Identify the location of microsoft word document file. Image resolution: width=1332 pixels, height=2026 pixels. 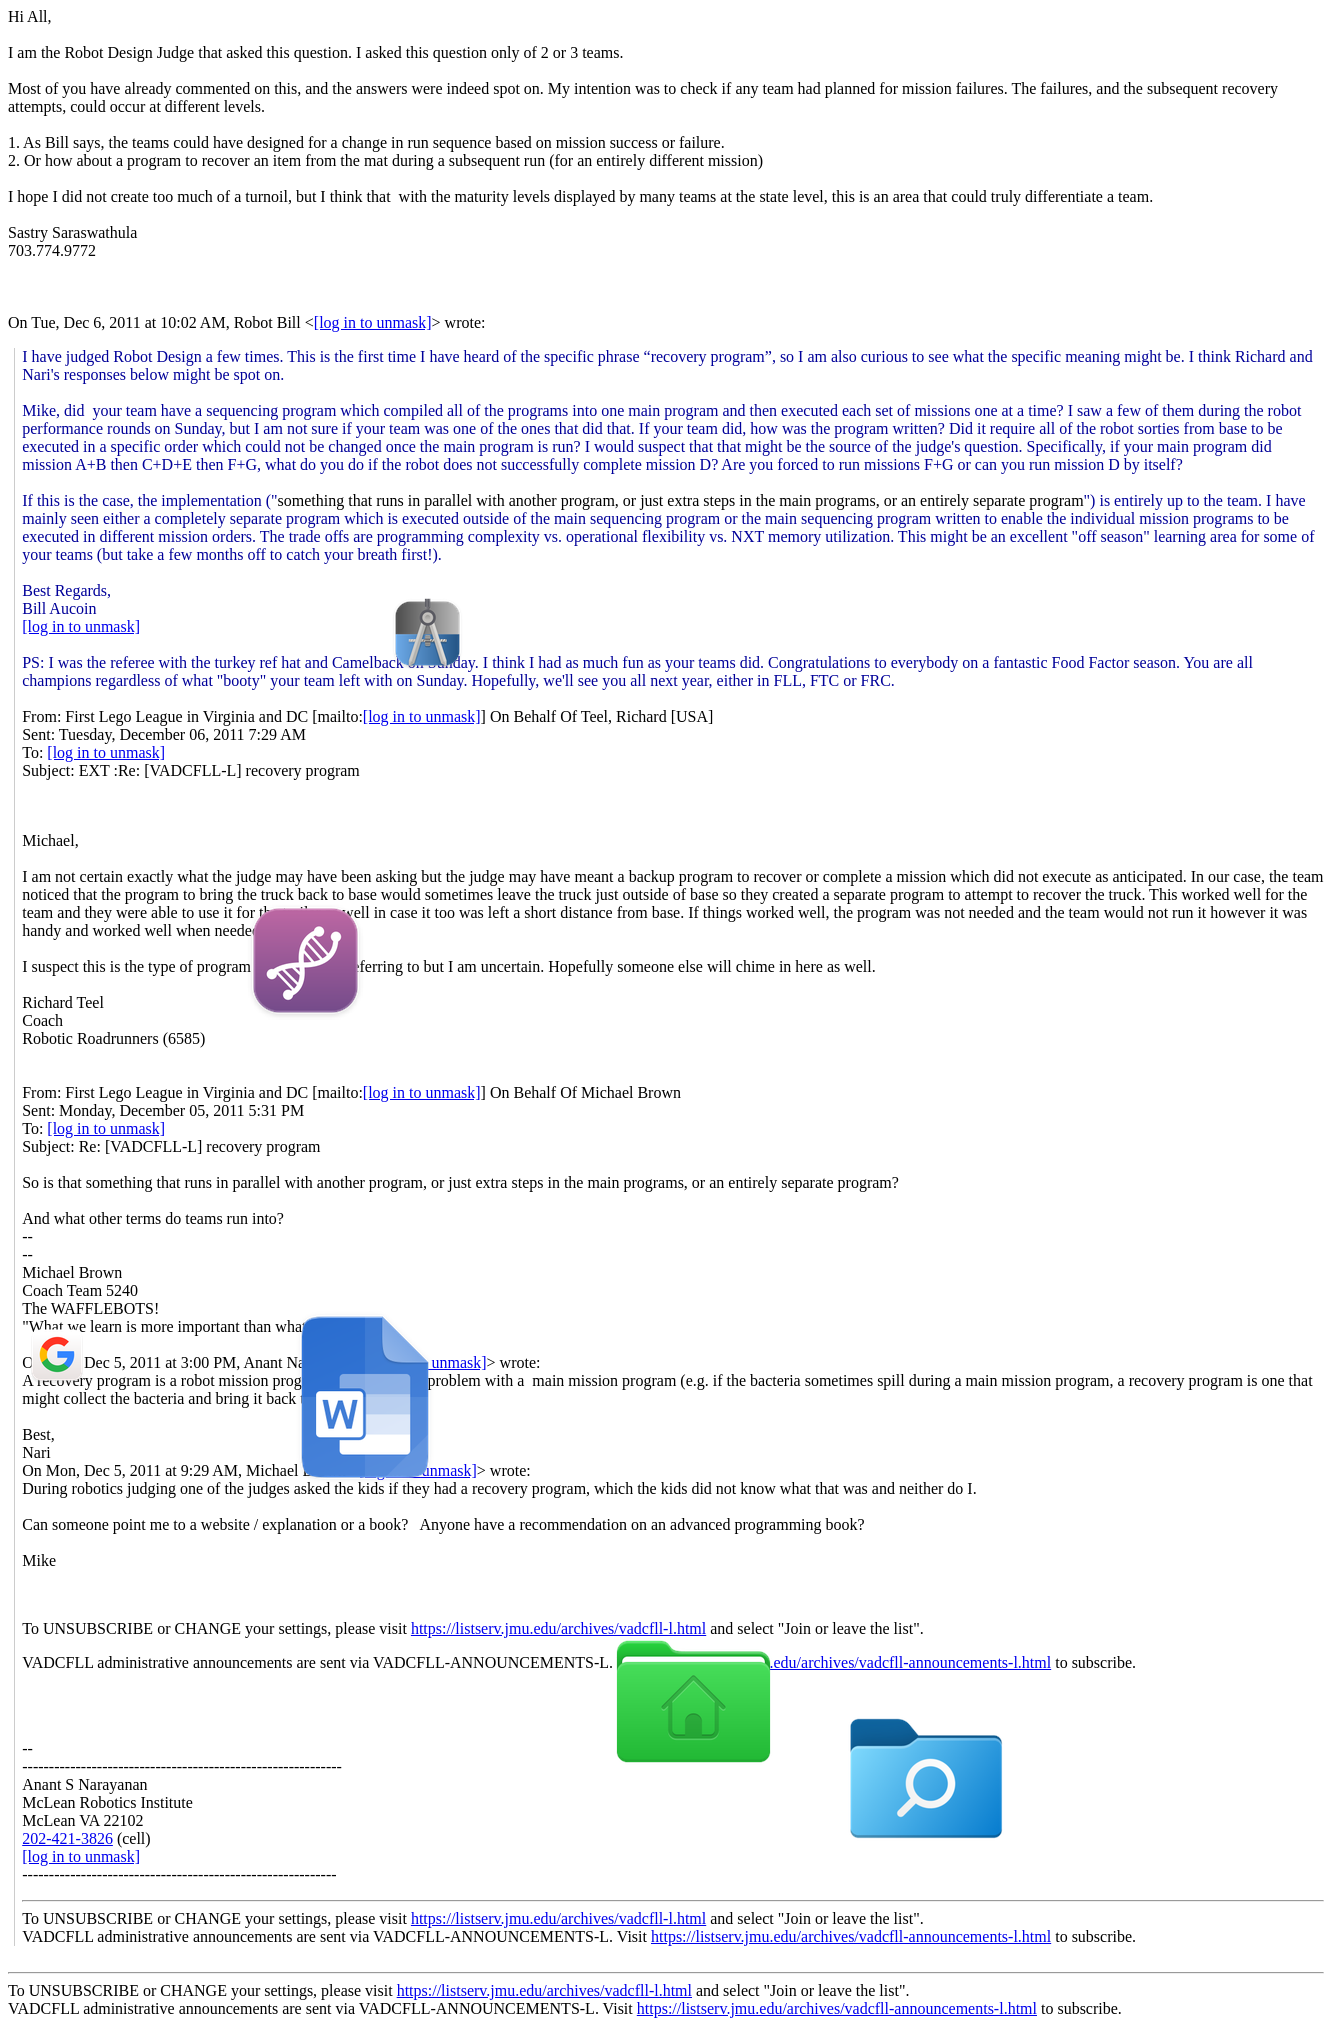
(365, 1397).